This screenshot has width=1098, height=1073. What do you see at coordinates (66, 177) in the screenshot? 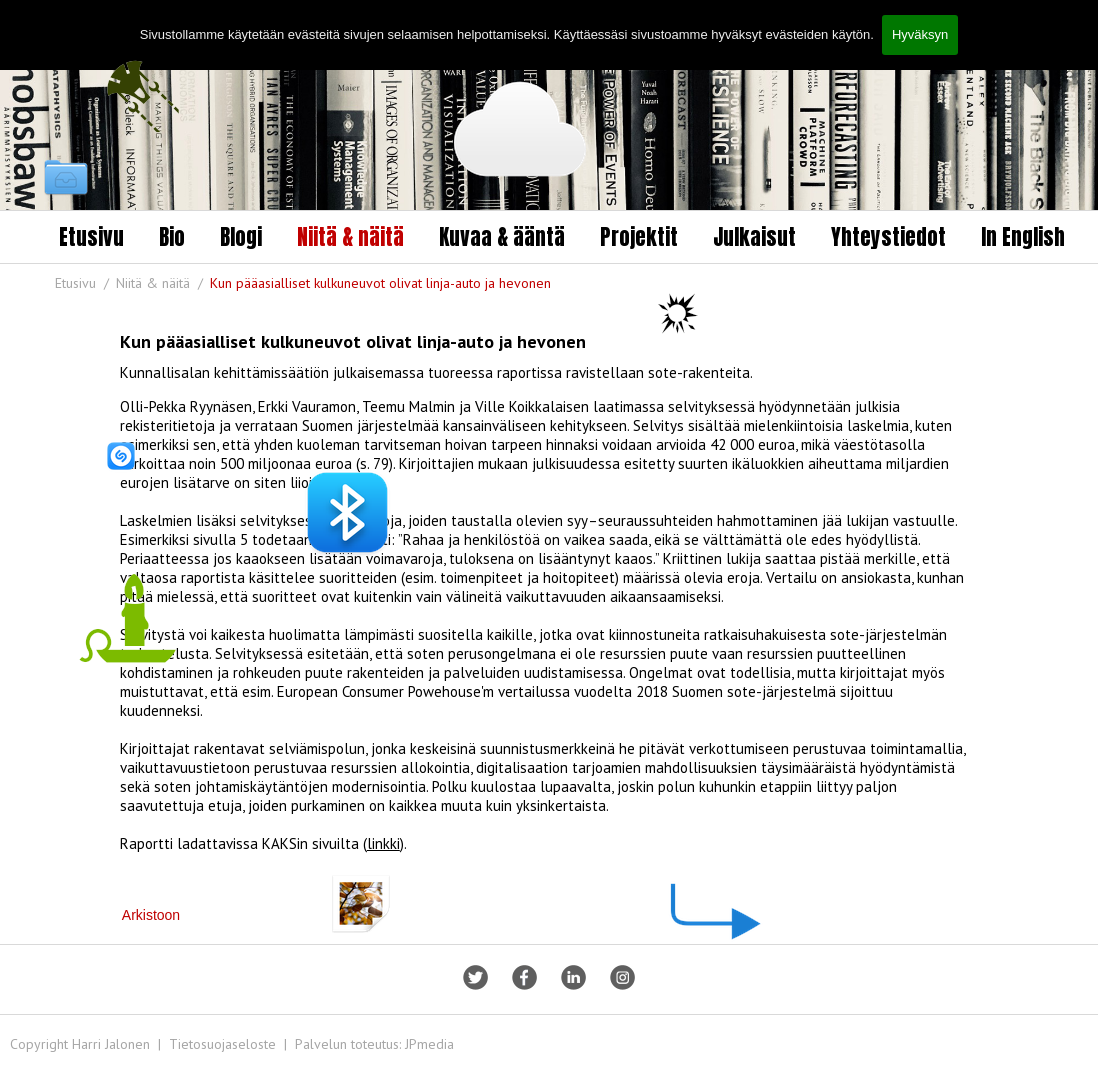
I see `open office documents folder` at bounding box center [66, 177].